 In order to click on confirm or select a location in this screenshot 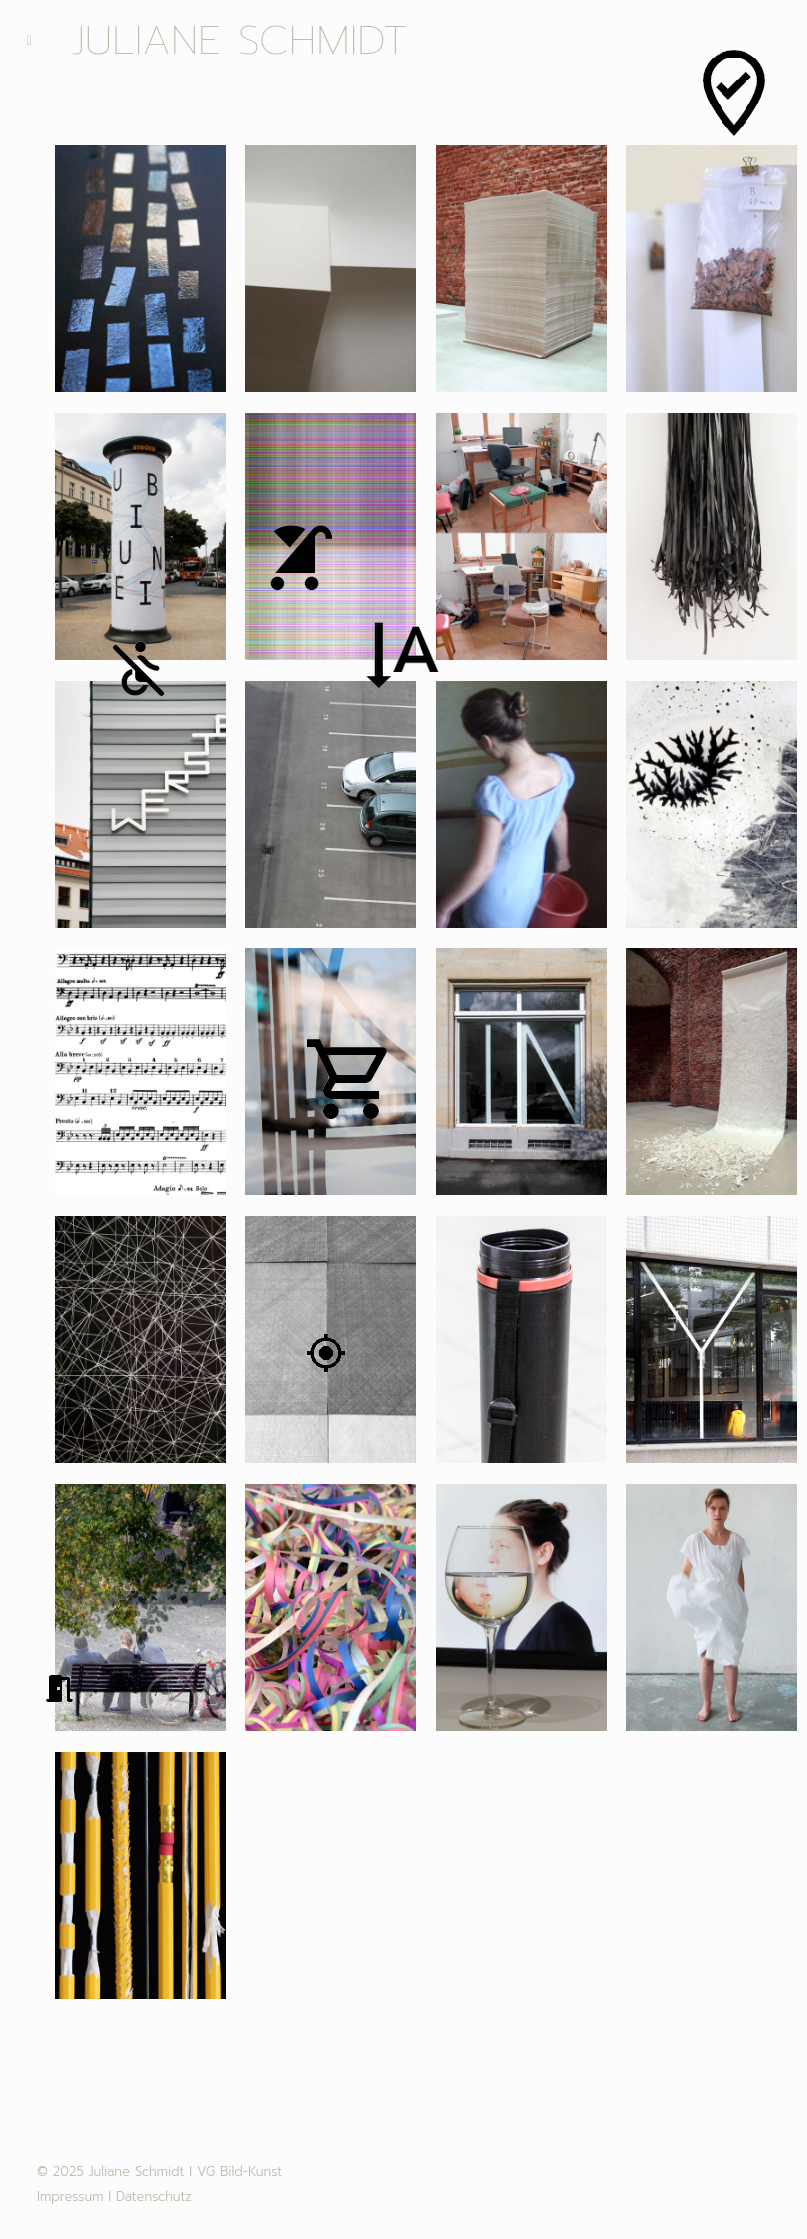, I will do `click(734, 92)`.